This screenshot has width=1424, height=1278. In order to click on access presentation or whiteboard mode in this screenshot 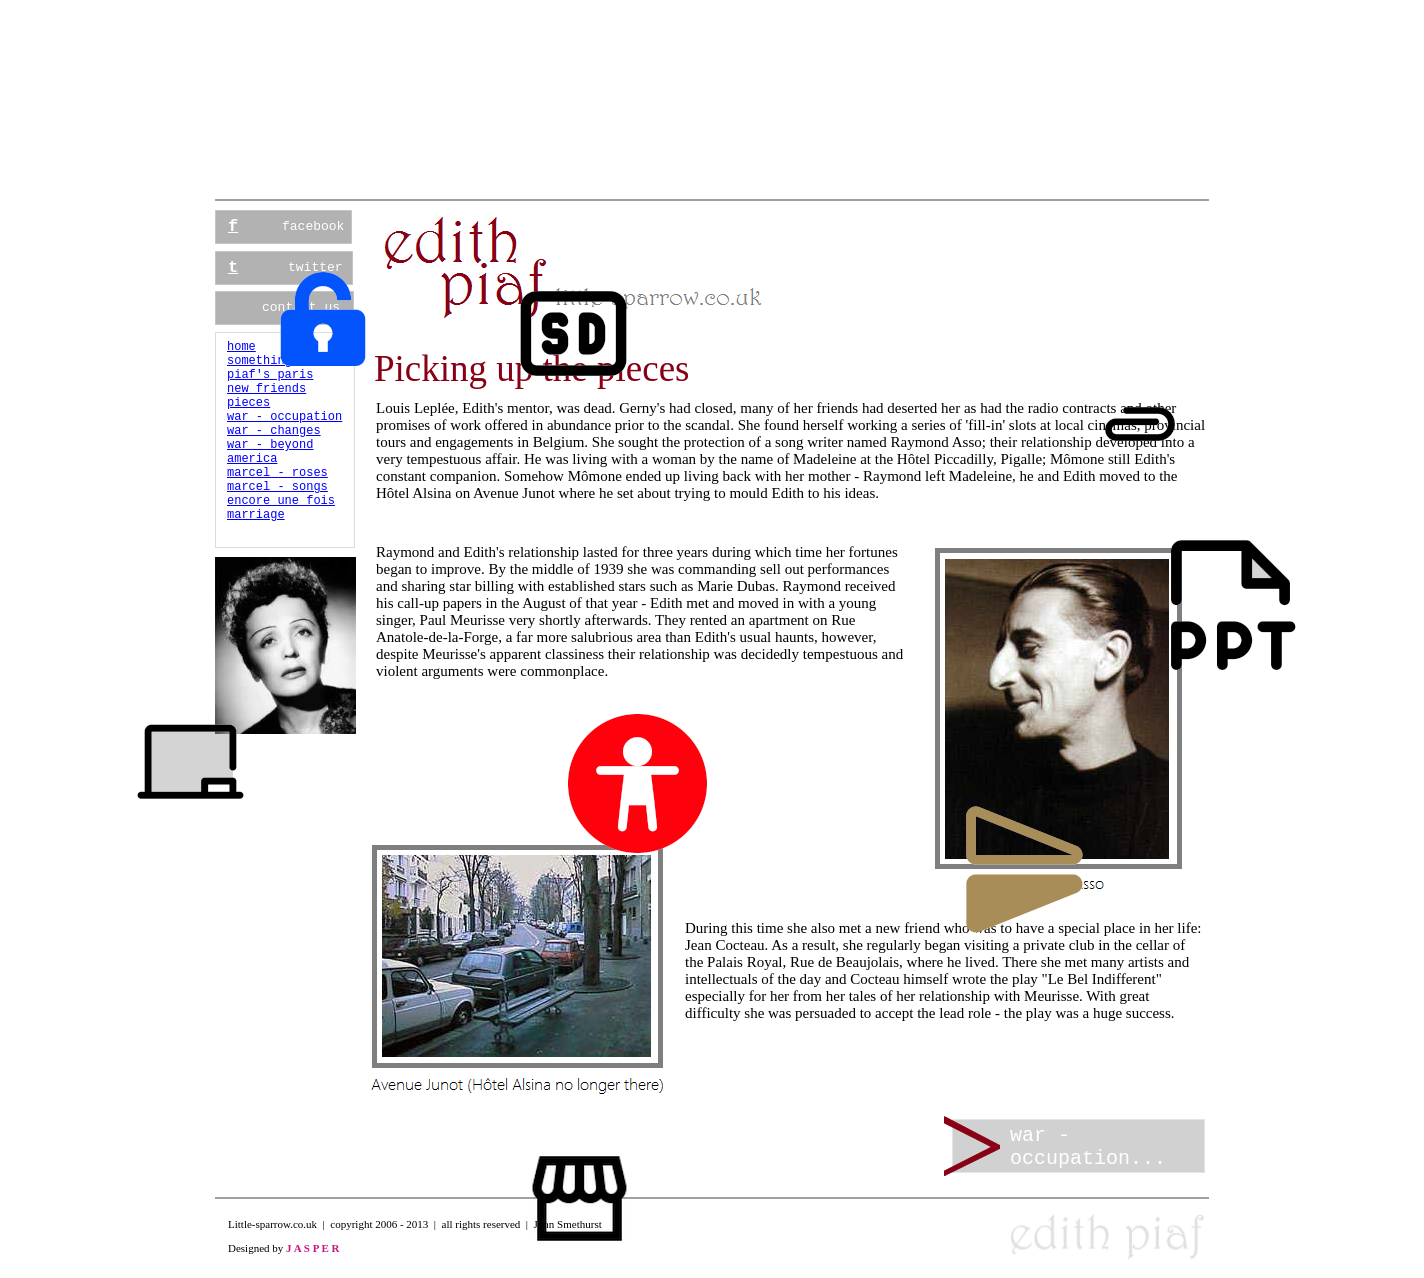, I will do `click(190, 763)`.